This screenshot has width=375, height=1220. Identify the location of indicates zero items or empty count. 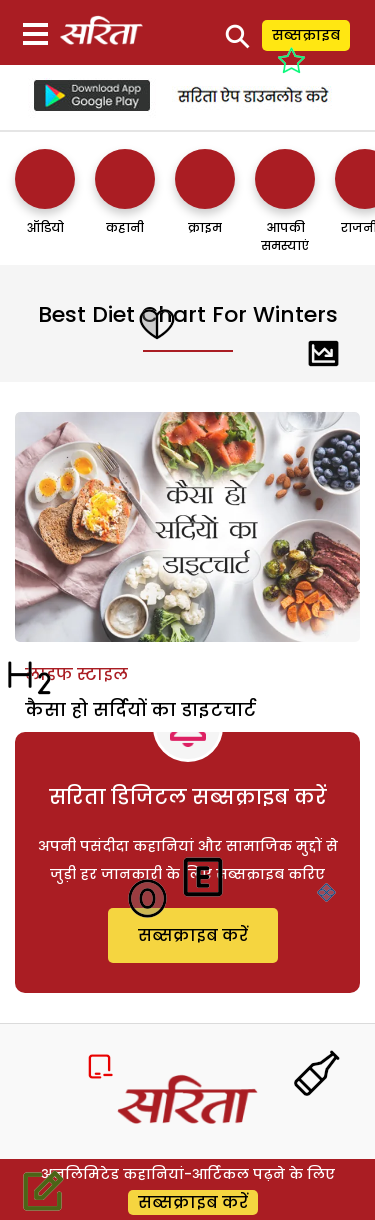
(147, 898).